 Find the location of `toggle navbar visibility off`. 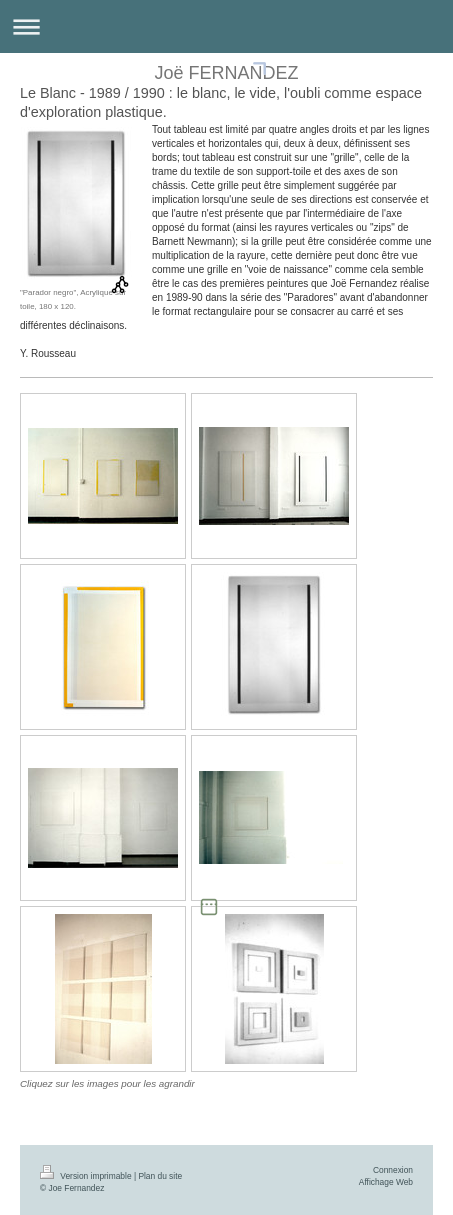

toggle navbar visibility off is located at coordinates (209, 907).